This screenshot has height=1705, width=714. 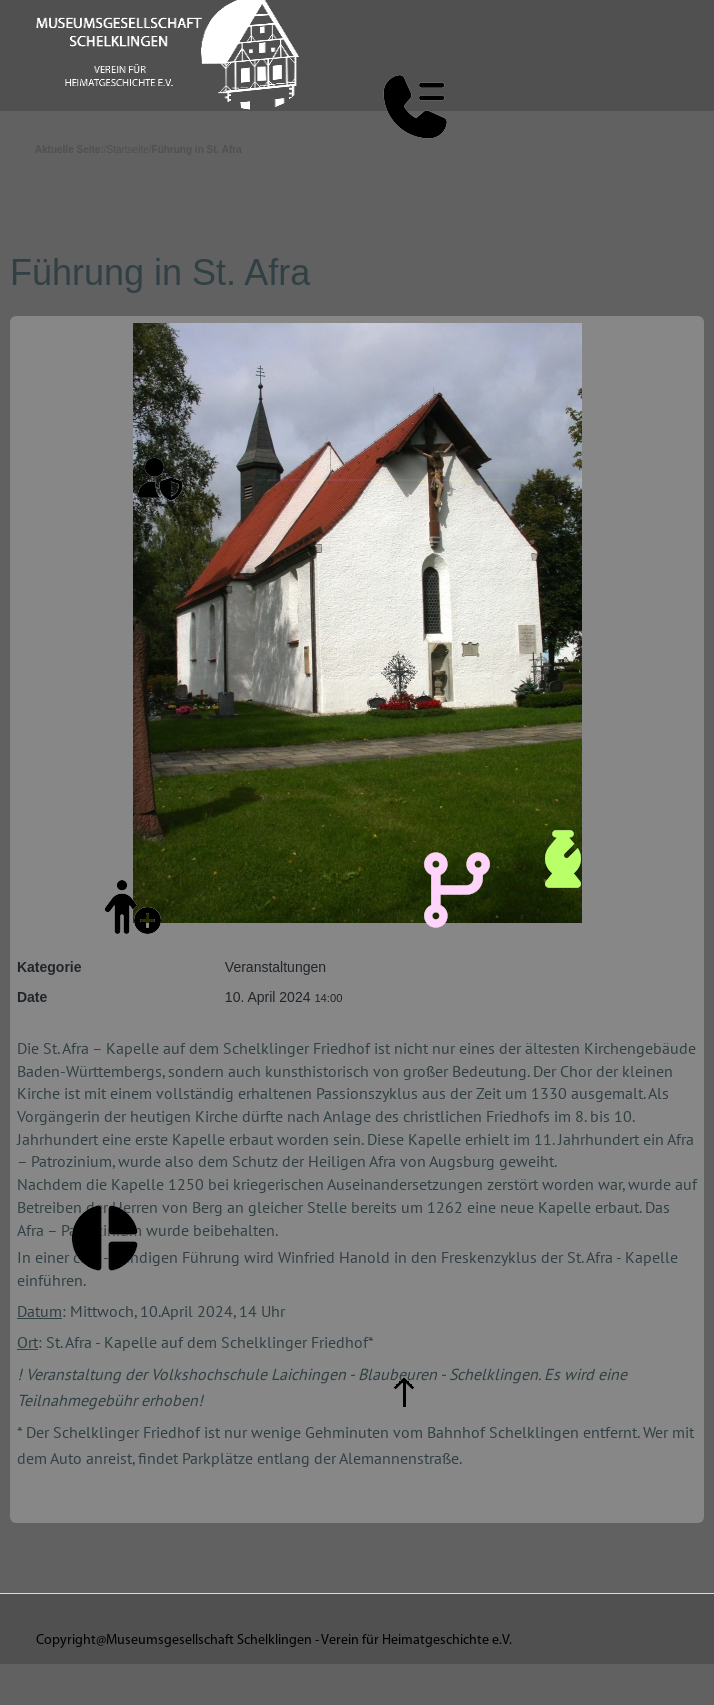 What do you see at coordinates (457, 890) in the screenshot?
I see `view repository branches` at bounding box center [457, 890].